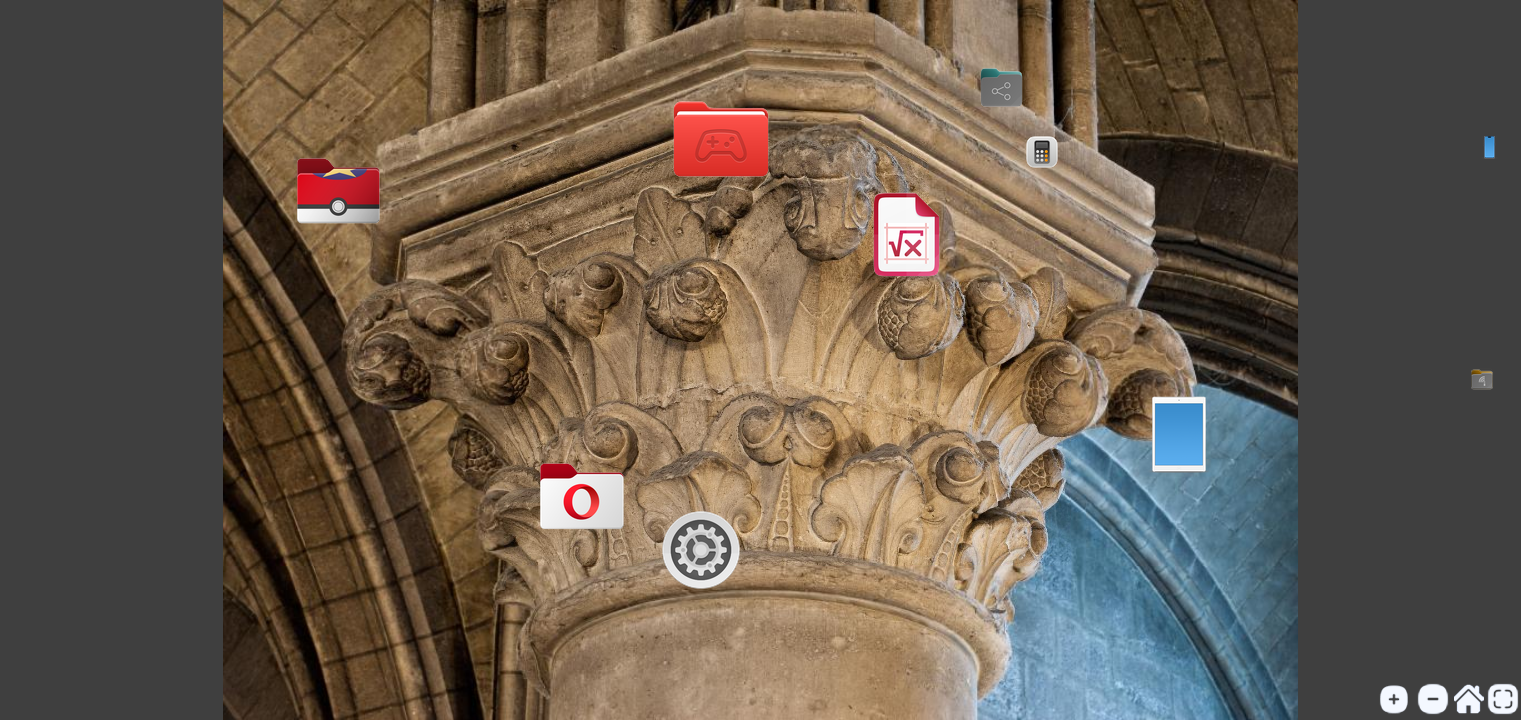 Image resolution: width=1521 pixels, height=720 pixels. I want to click on indicates a connected iPad Air device, so click(1179, 434).